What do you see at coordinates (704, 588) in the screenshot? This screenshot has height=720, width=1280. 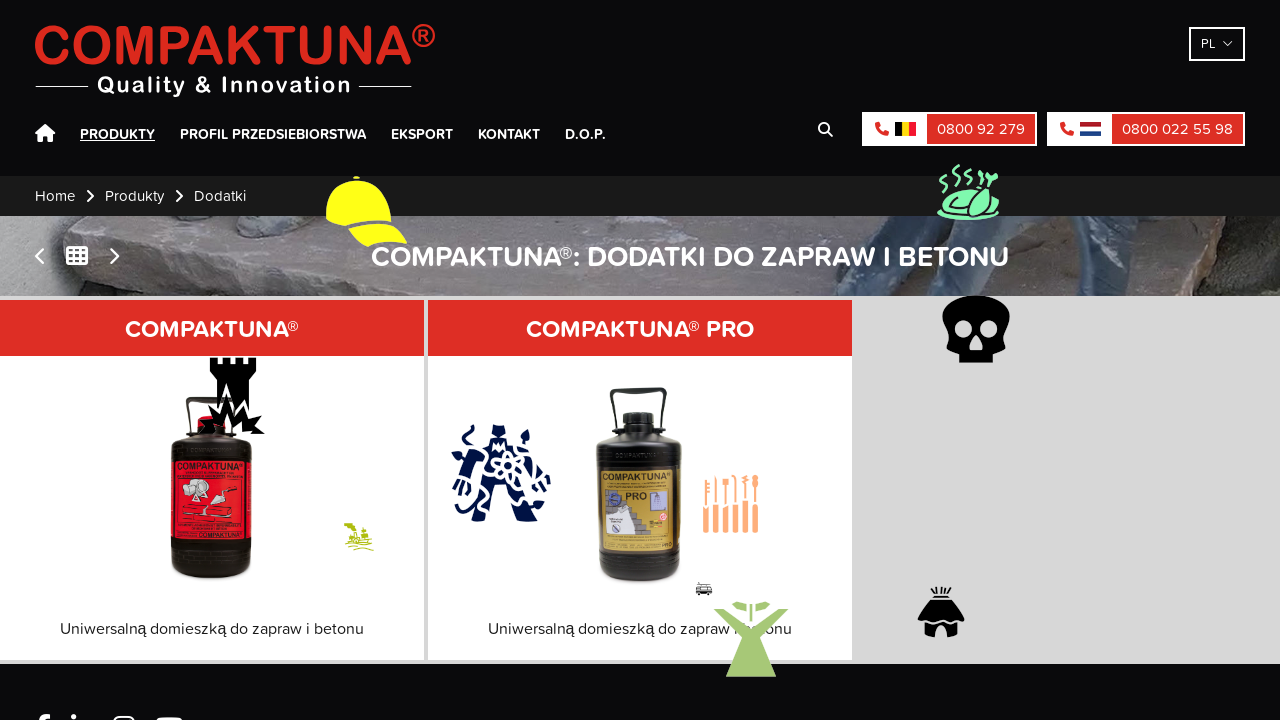 I see `browse surf or beach-related activities` at bounding box center [704, 588].